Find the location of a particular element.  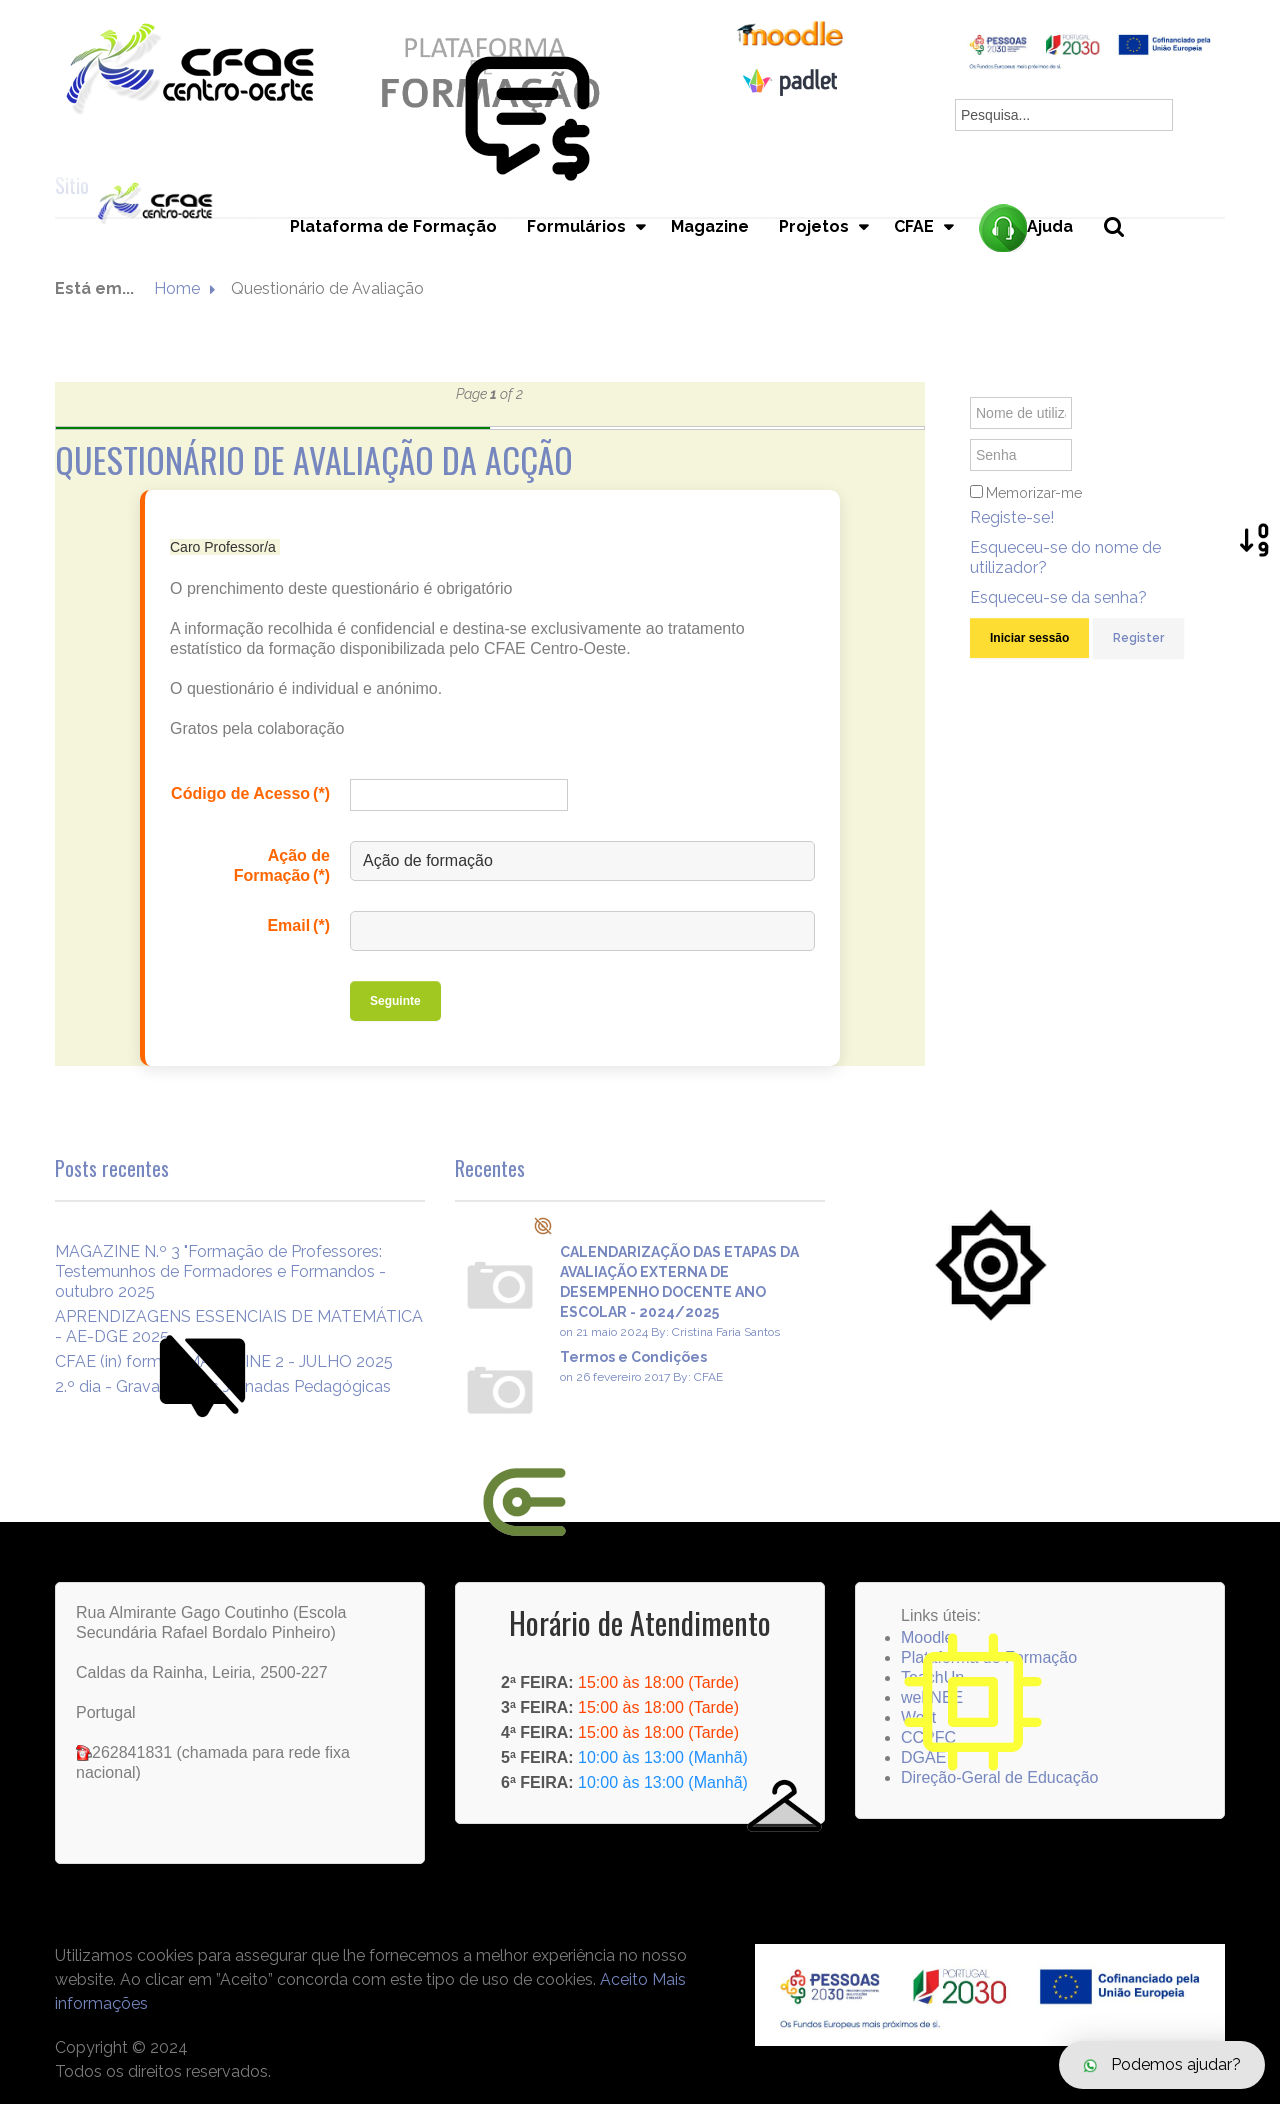

view system hardware information is located at coordinates (973, 1702).